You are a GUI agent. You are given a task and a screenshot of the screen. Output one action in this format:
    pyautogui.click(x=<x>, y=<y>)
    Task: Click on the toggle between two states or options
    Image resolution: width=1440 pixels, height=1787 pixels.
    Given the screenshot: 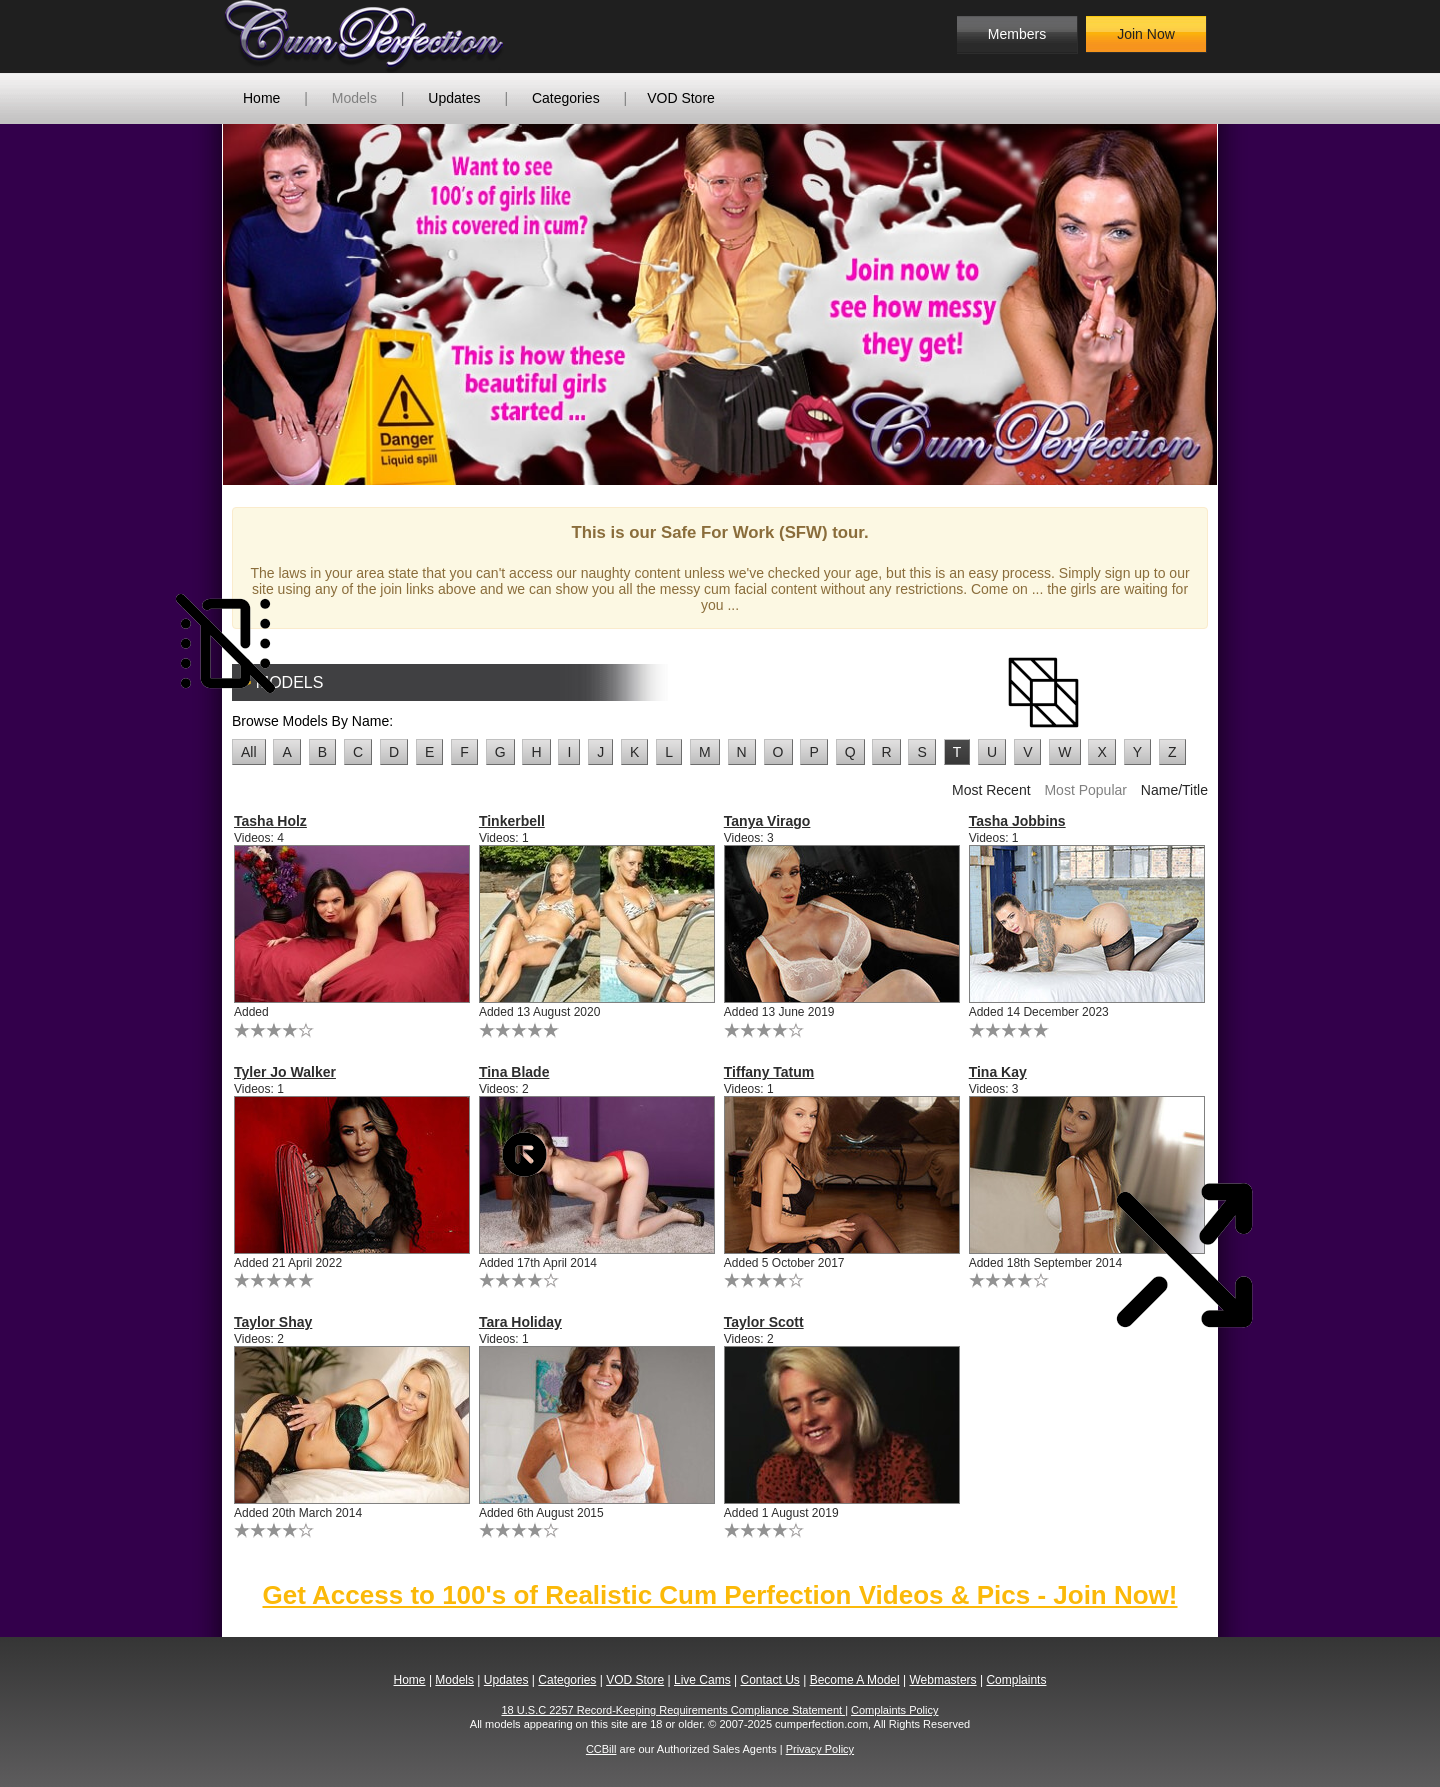 What is the action you would take?
    pyautogui.click(x=1184, y=1259)
    